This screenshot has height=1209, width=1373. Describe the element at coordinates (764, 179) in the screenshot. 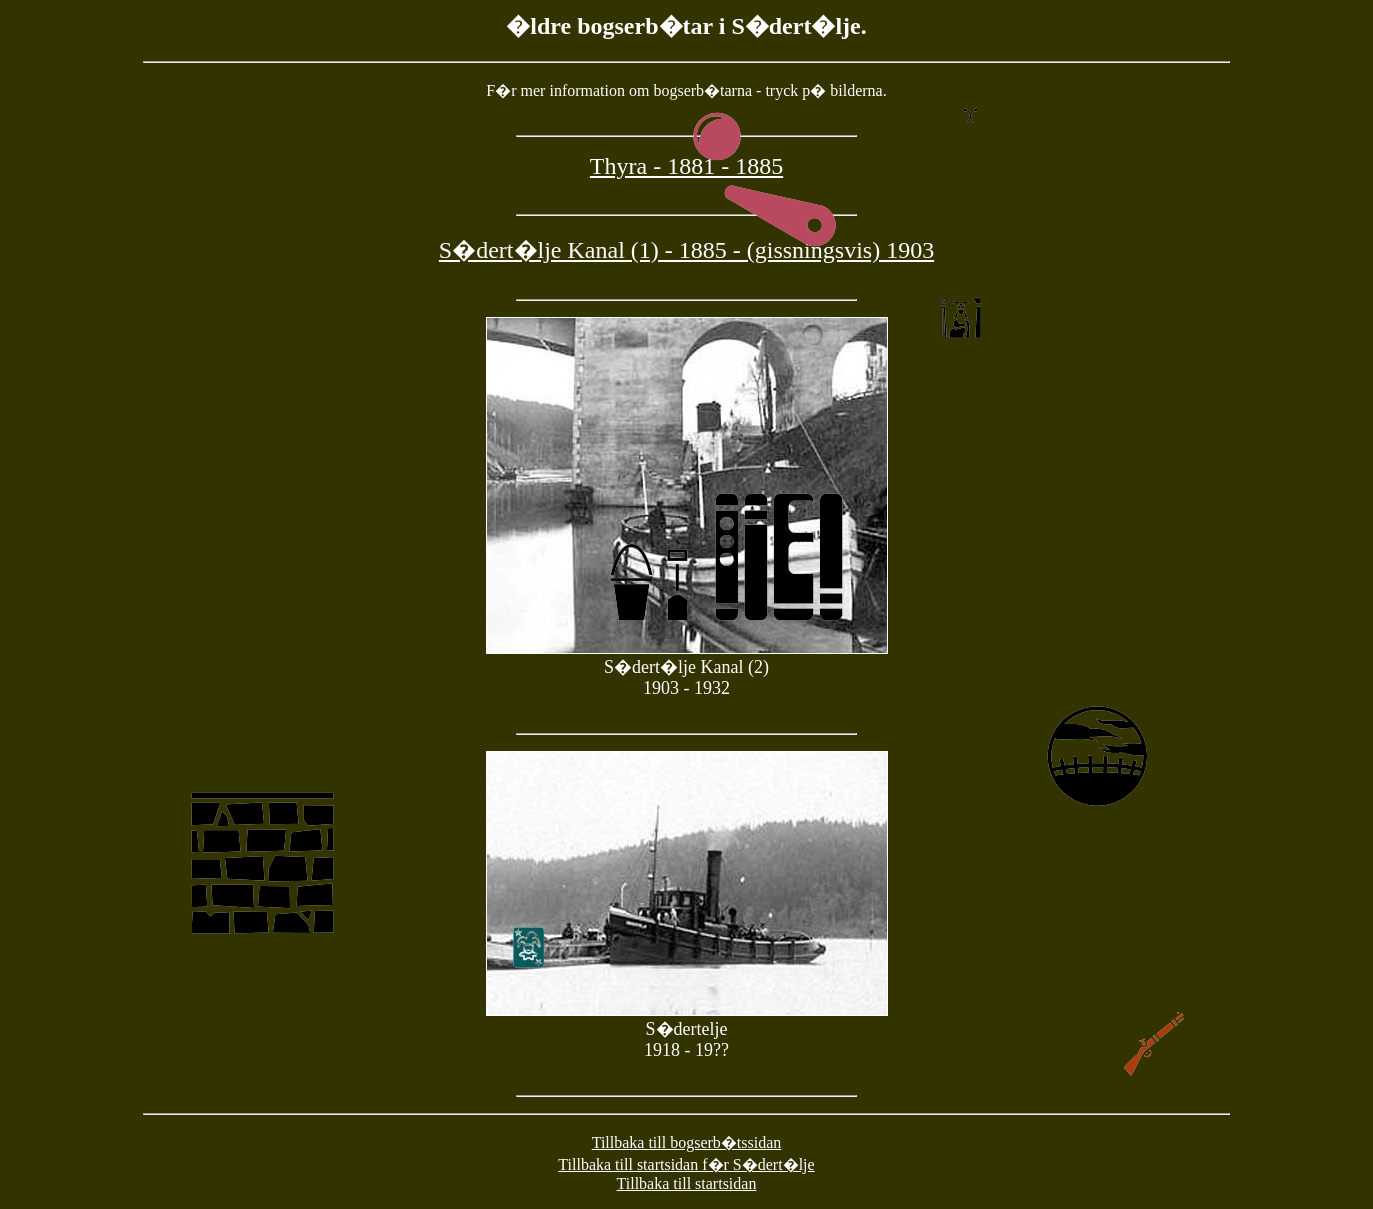

I see `play pinball game` at that location.